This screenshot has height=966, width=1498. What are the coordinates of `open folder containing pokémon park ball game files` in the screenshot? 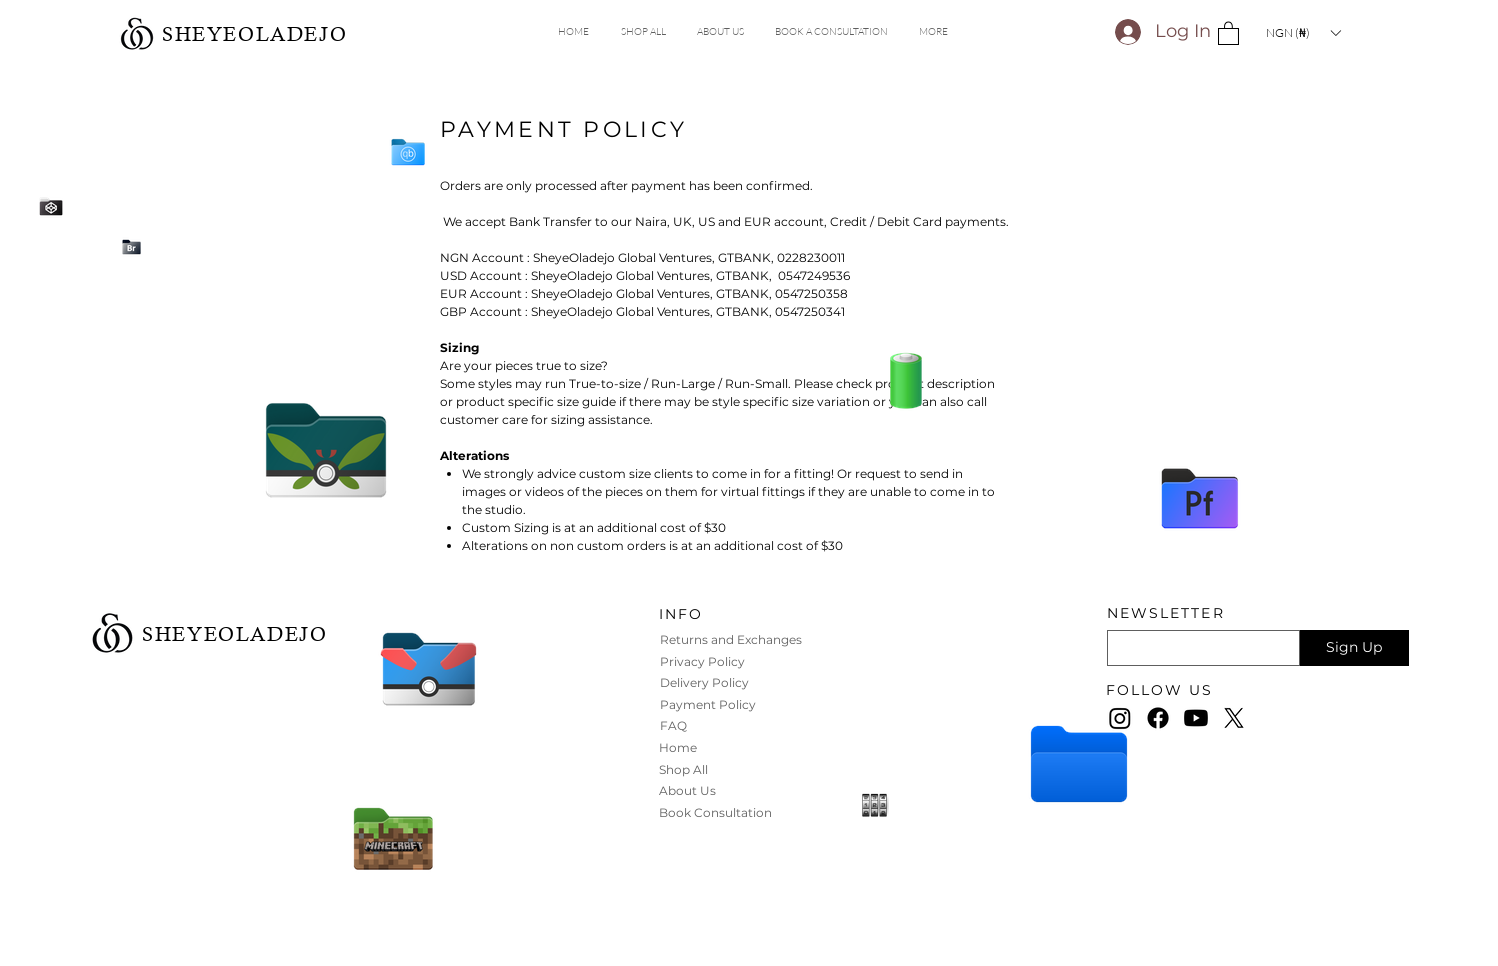 It's located at (325, 453).